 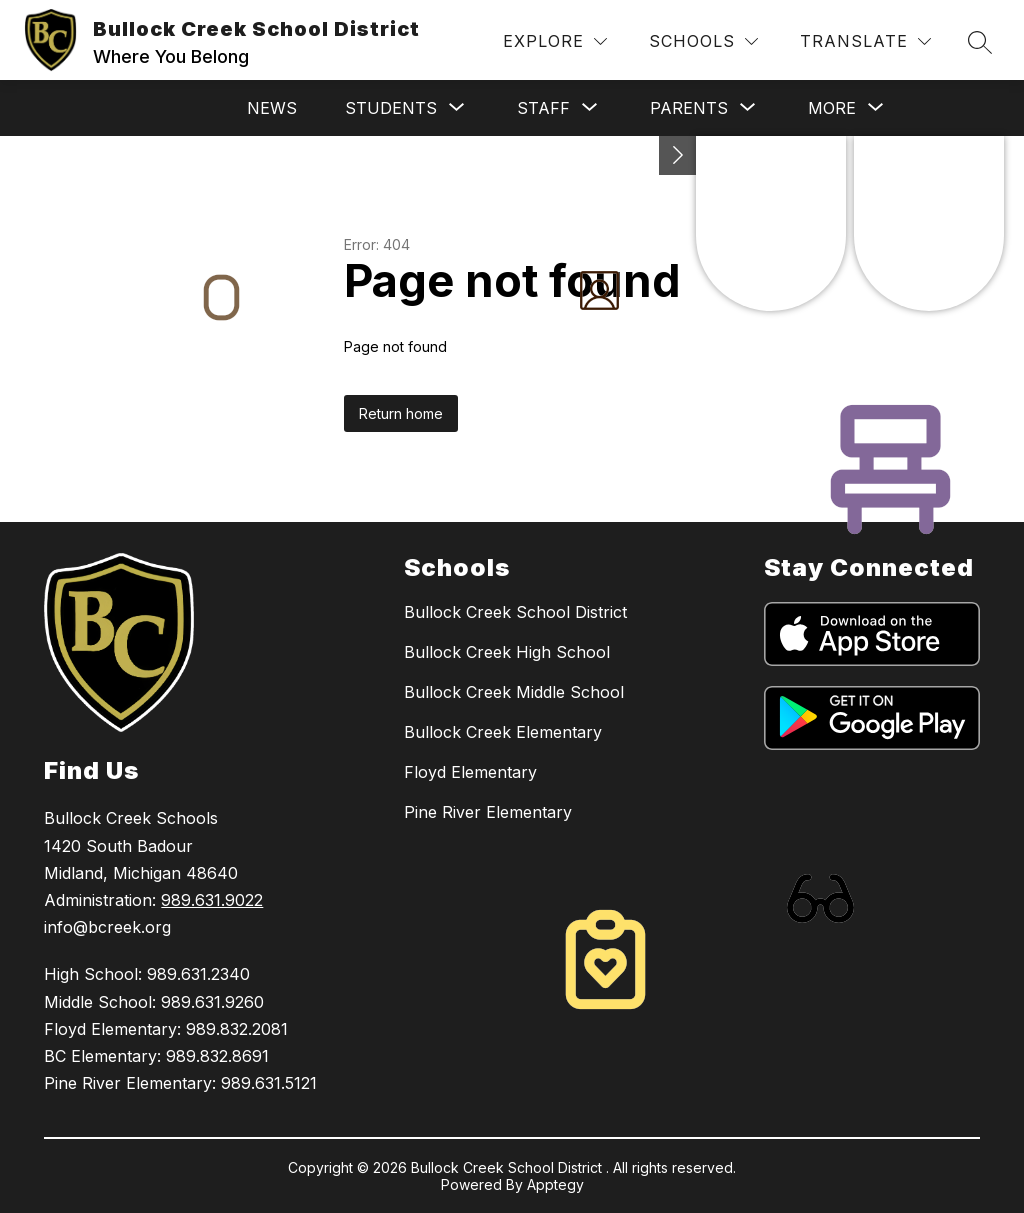 I want to click on enable reading mode, so click(x=820, y=898).